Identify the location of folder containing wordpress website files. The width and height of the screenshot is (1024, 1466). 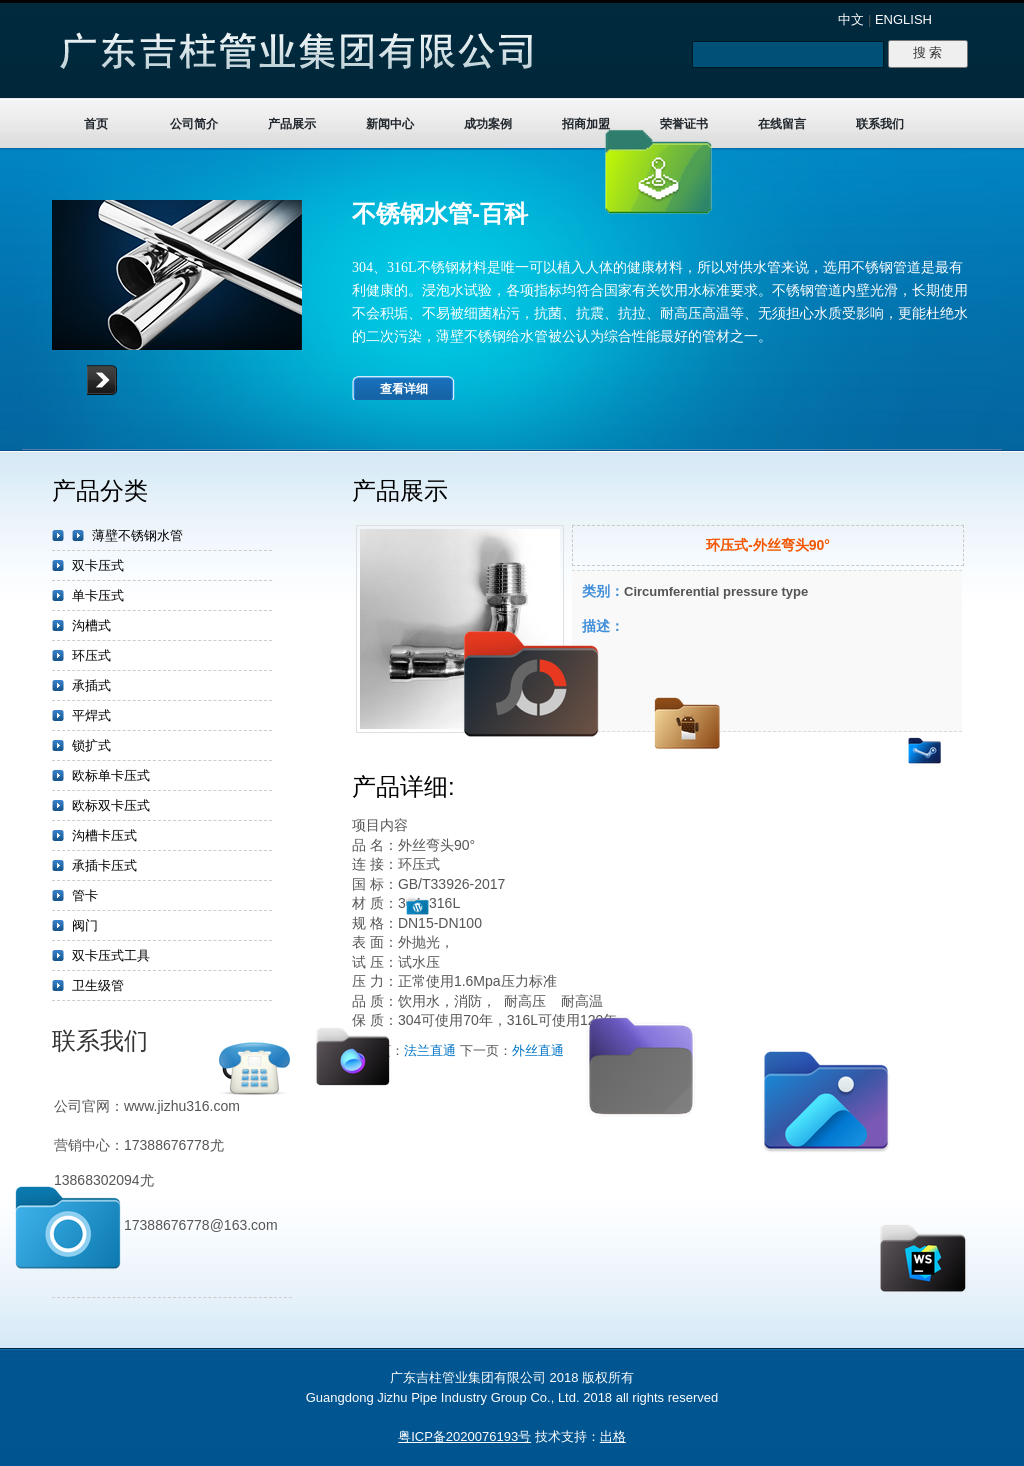
(417, 906).